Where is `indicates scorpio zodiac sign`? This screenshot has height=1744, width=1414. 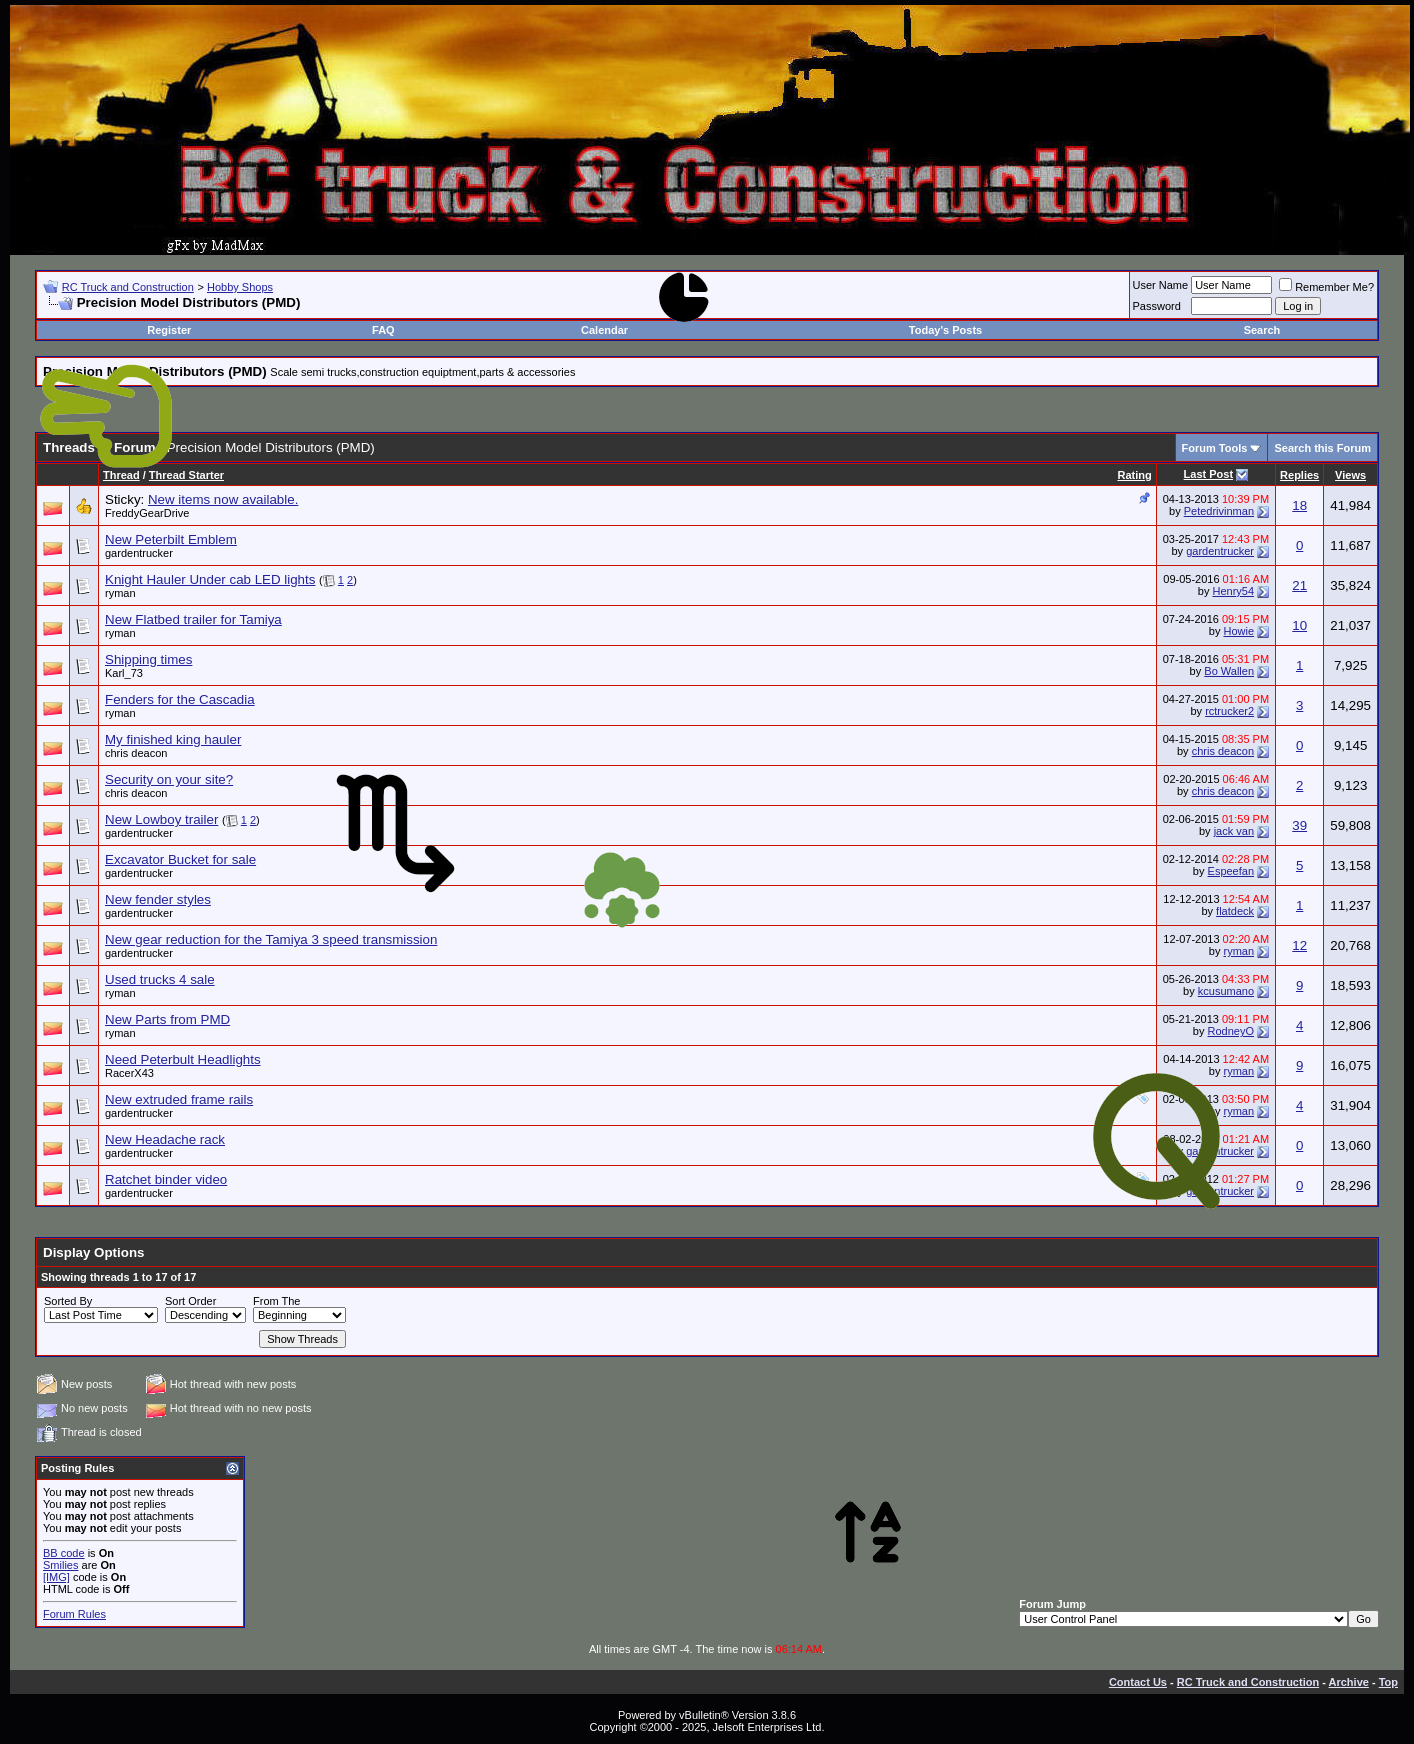 indicates scorpio zodiac sign is located at coordinates (395, 827).